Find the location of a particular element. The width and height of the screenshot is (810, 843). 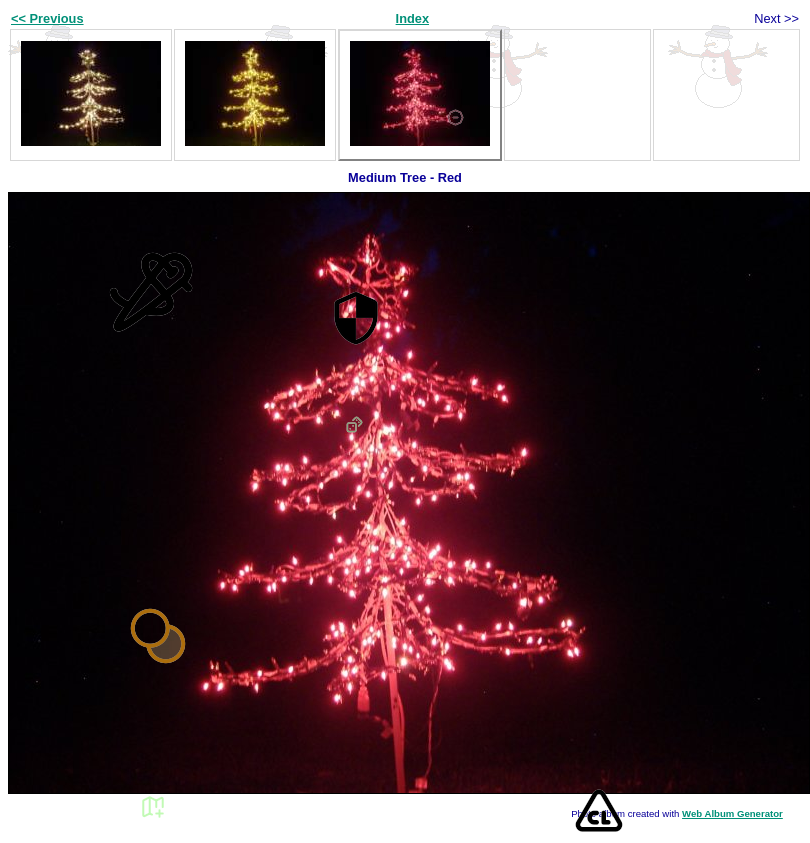

access security settings is located at coordinates (356, 318).